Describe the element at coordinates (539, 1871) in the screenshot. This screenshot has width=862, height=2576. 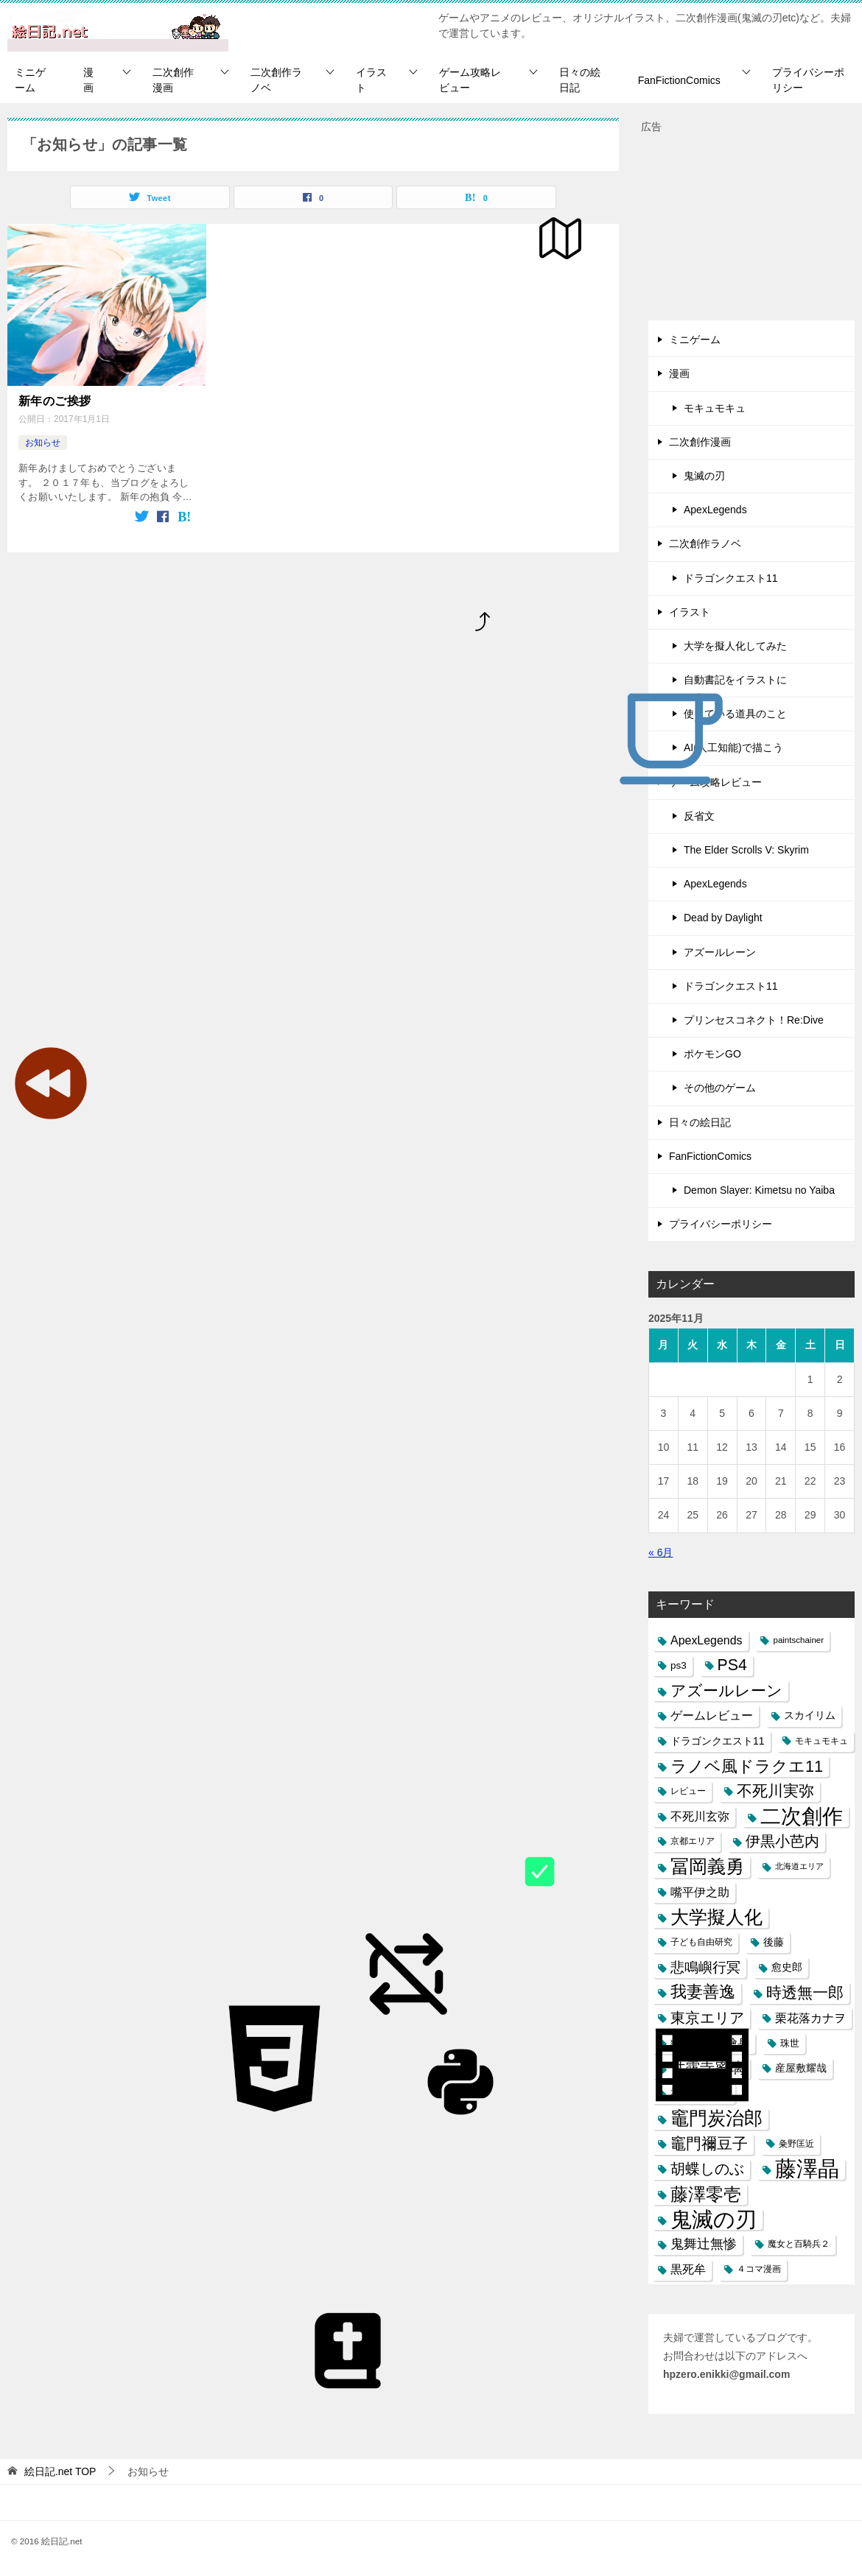
I see `select or confirm an option` at that location.